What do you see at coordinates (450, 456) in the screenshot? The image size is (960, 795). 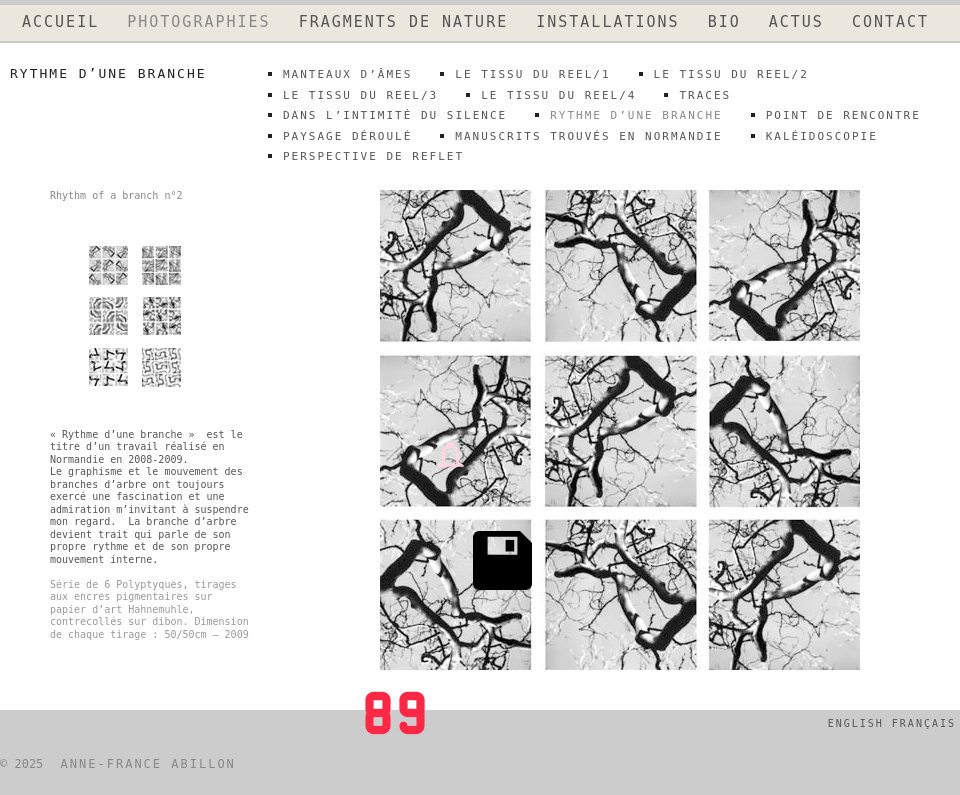 I see `view notifications` at bounding box center [450, 456].